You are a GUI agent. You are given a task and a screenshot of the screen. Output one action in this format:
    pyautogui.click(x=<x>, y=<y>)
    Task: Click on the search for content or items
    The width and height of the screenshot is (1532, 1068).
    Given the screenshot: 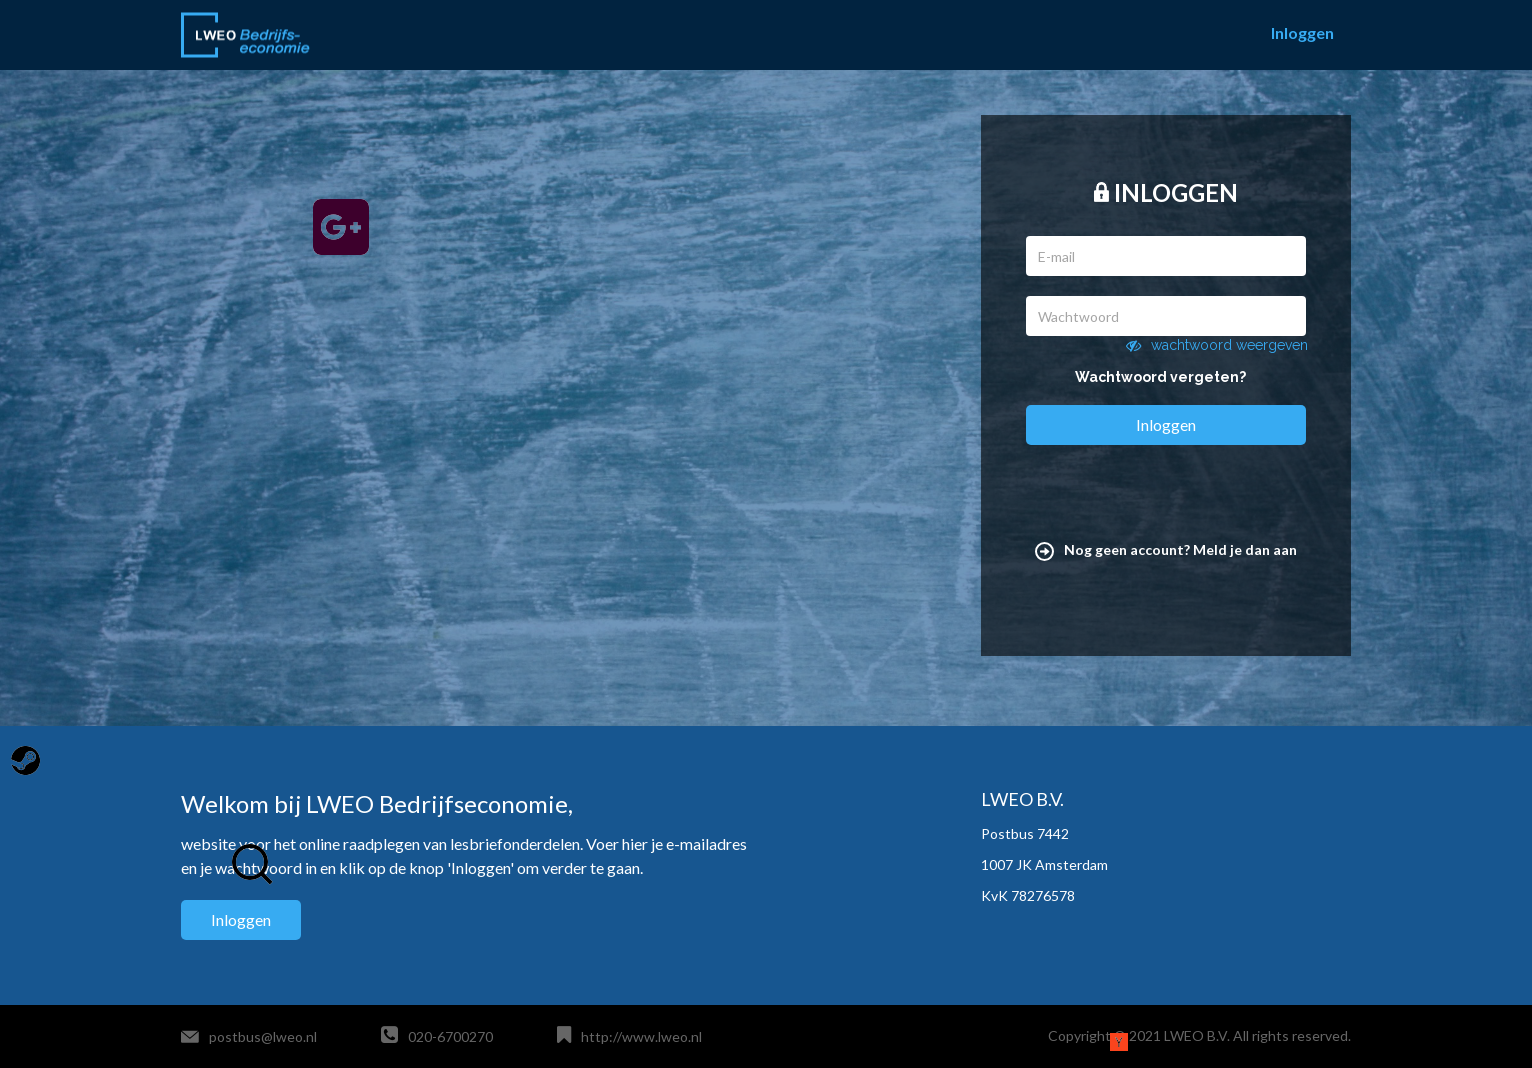 What is the action you would take?
    pyautogui.click(x=252, y=864)
    